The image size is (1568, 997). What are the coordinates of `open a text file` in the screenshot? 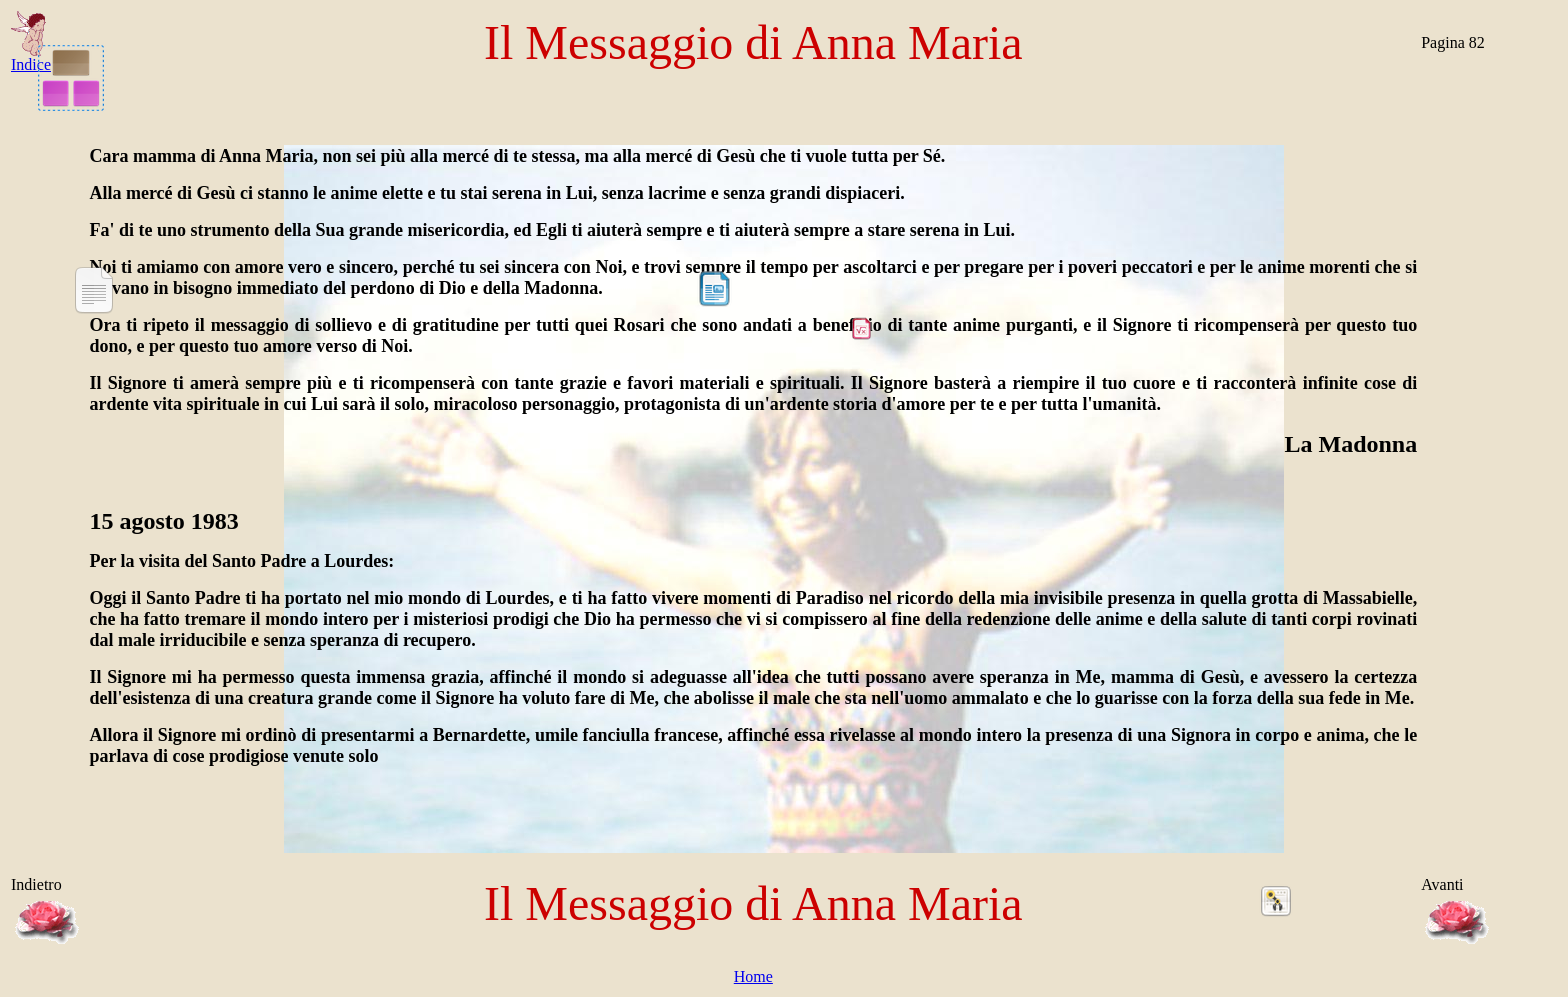 It's located at (94, 290).